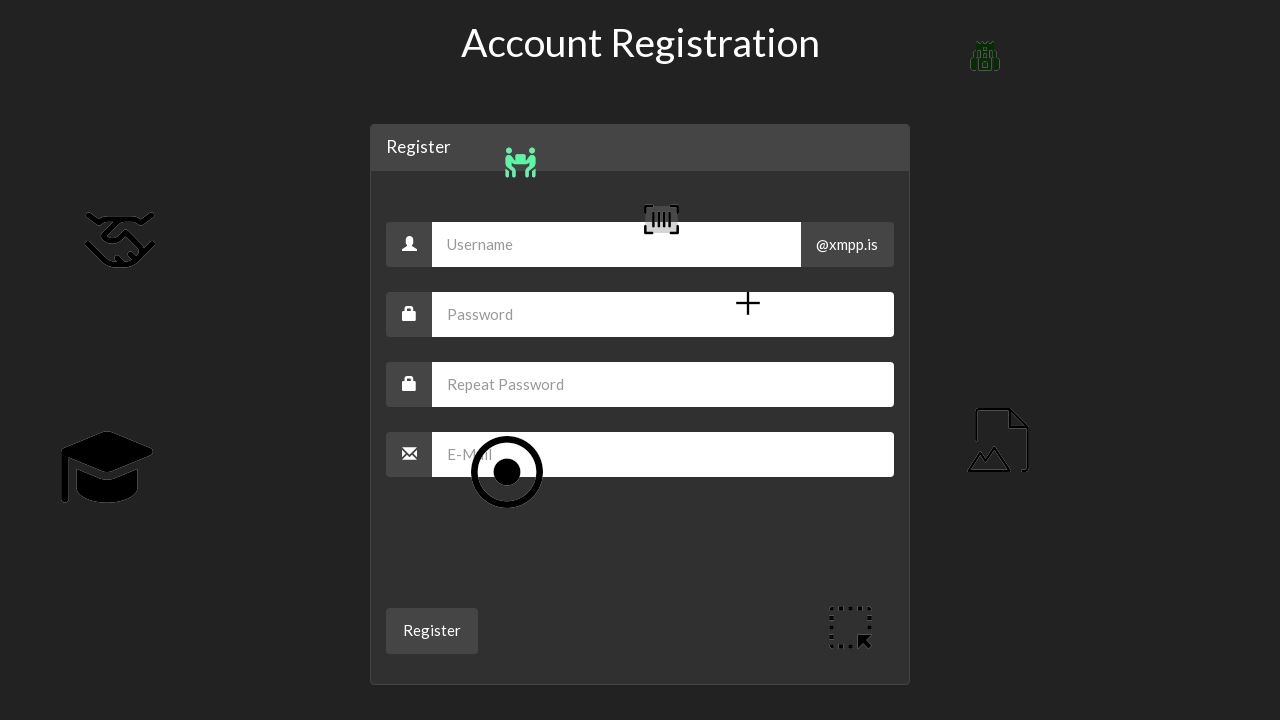  Describe the element at coordinates (520, 162) in the screenshot. I see `team collaboration or shared task` at that location.